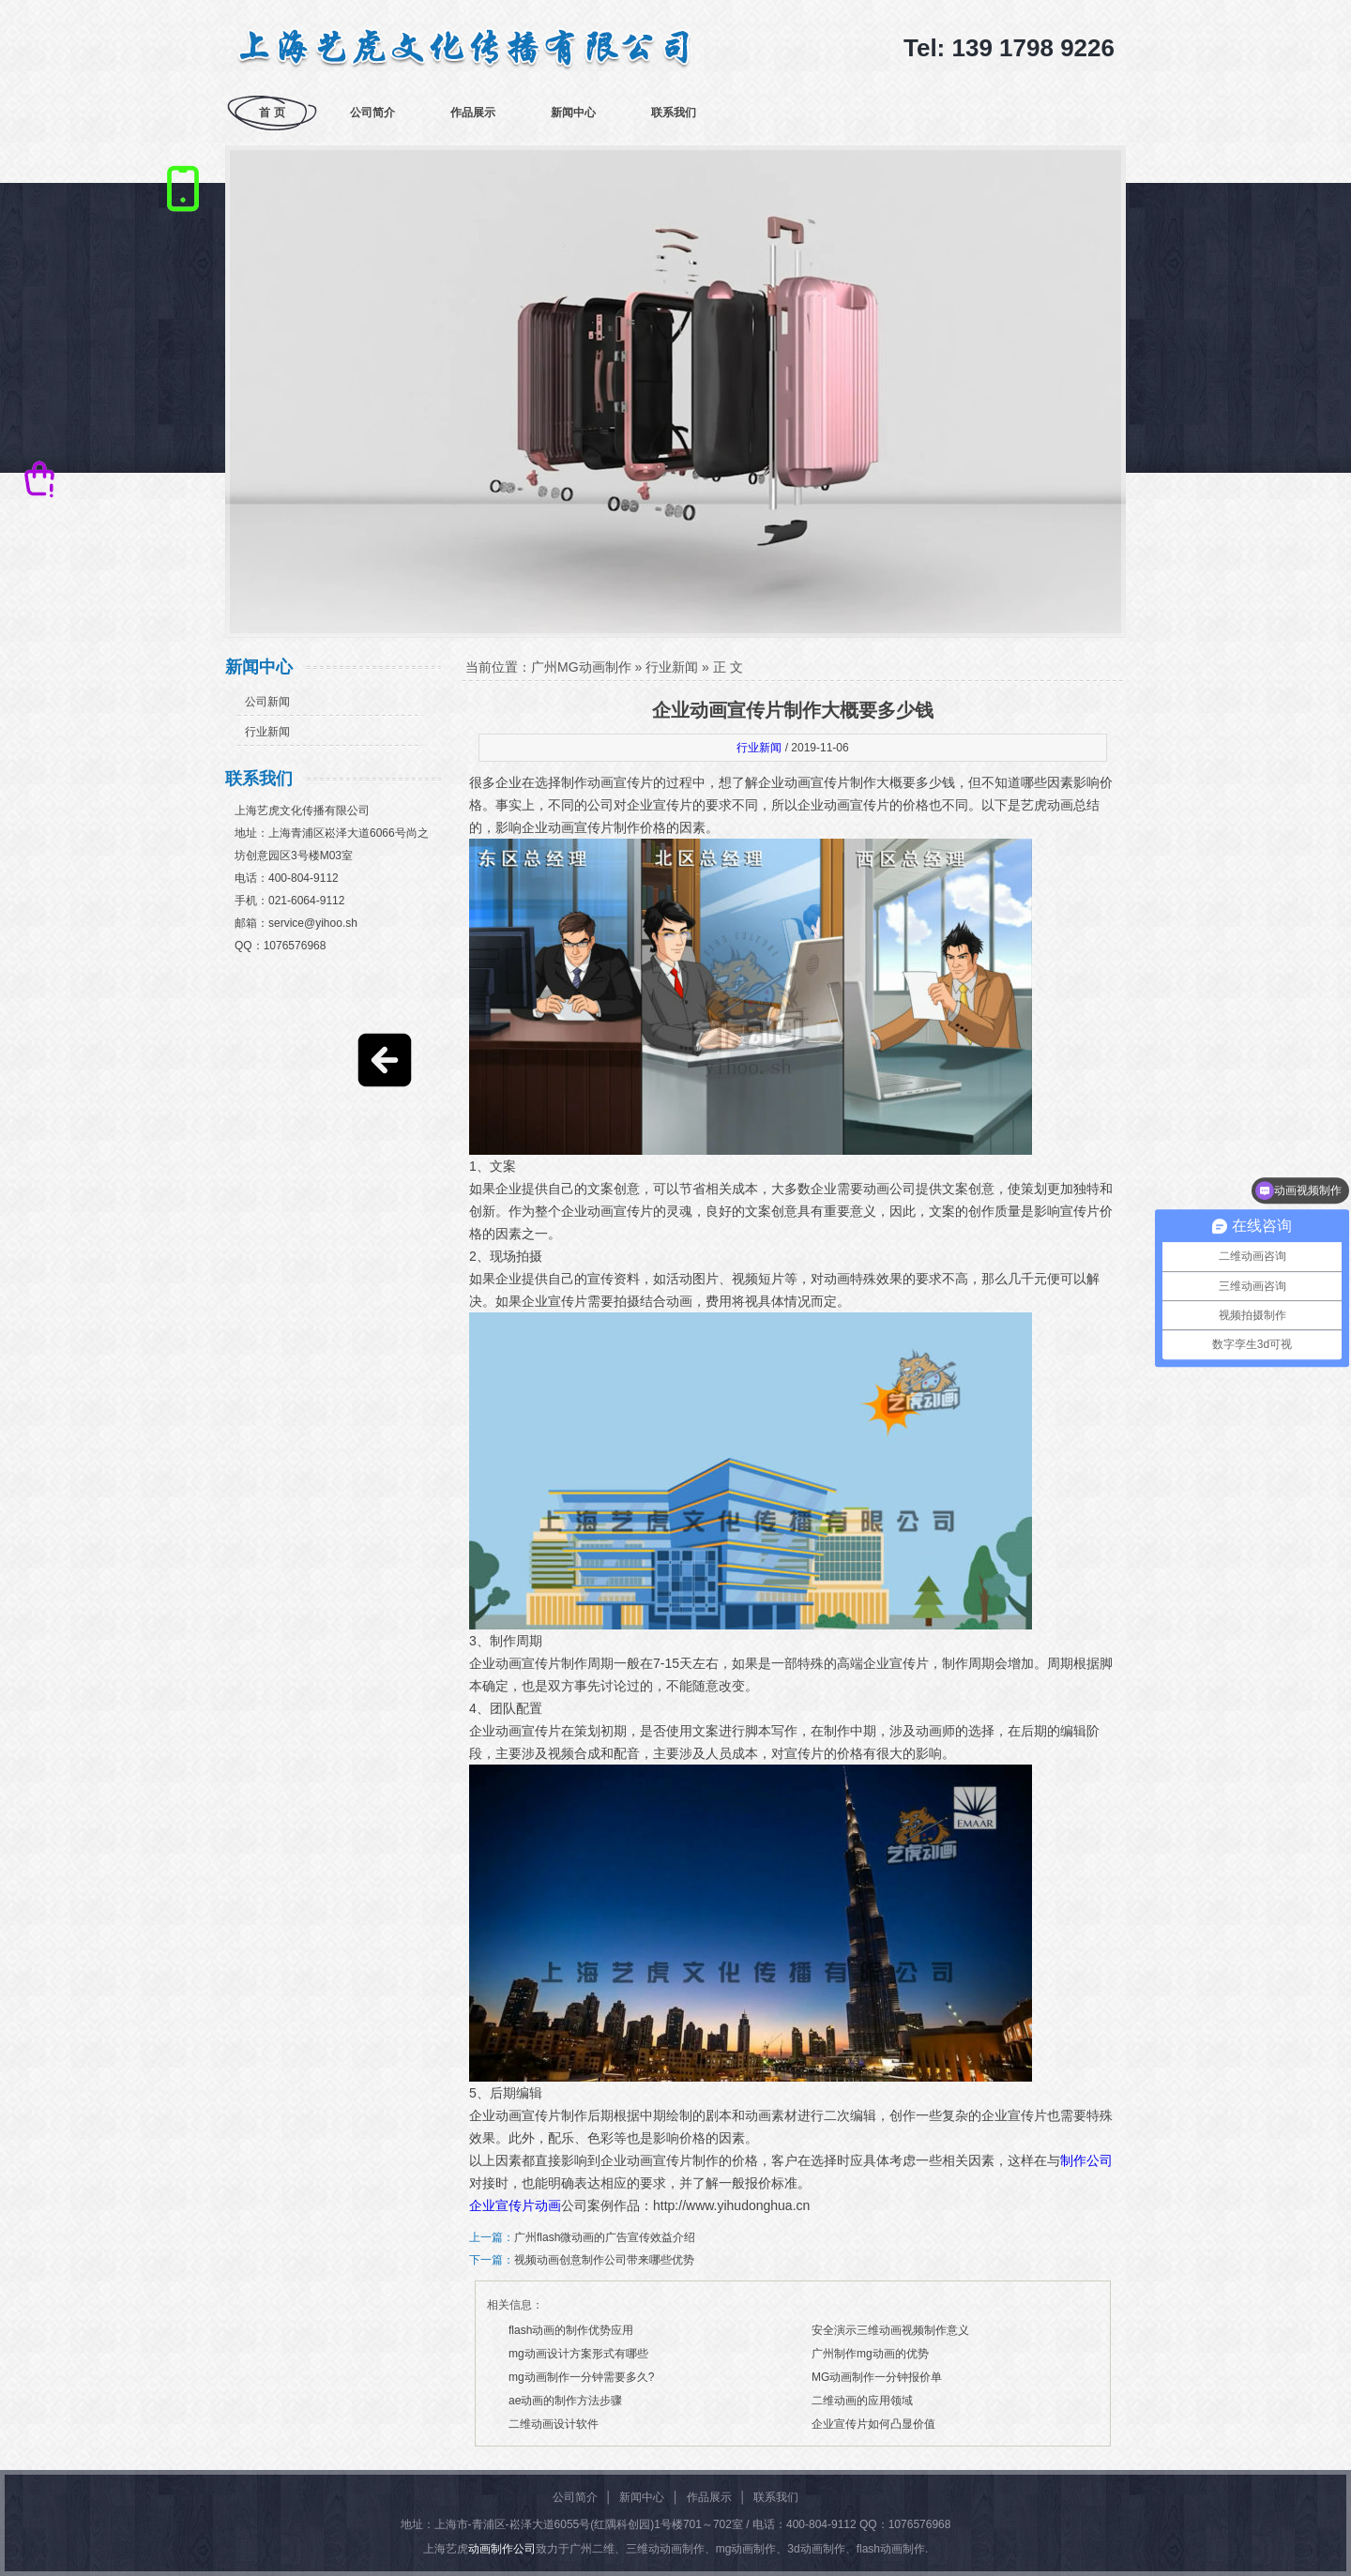 This screenshot has height=2576, width=1351. What do you see at coordinates (183, 189) in the screenshot?
I see `switch to mobile view` at bounding box center [183, 189].